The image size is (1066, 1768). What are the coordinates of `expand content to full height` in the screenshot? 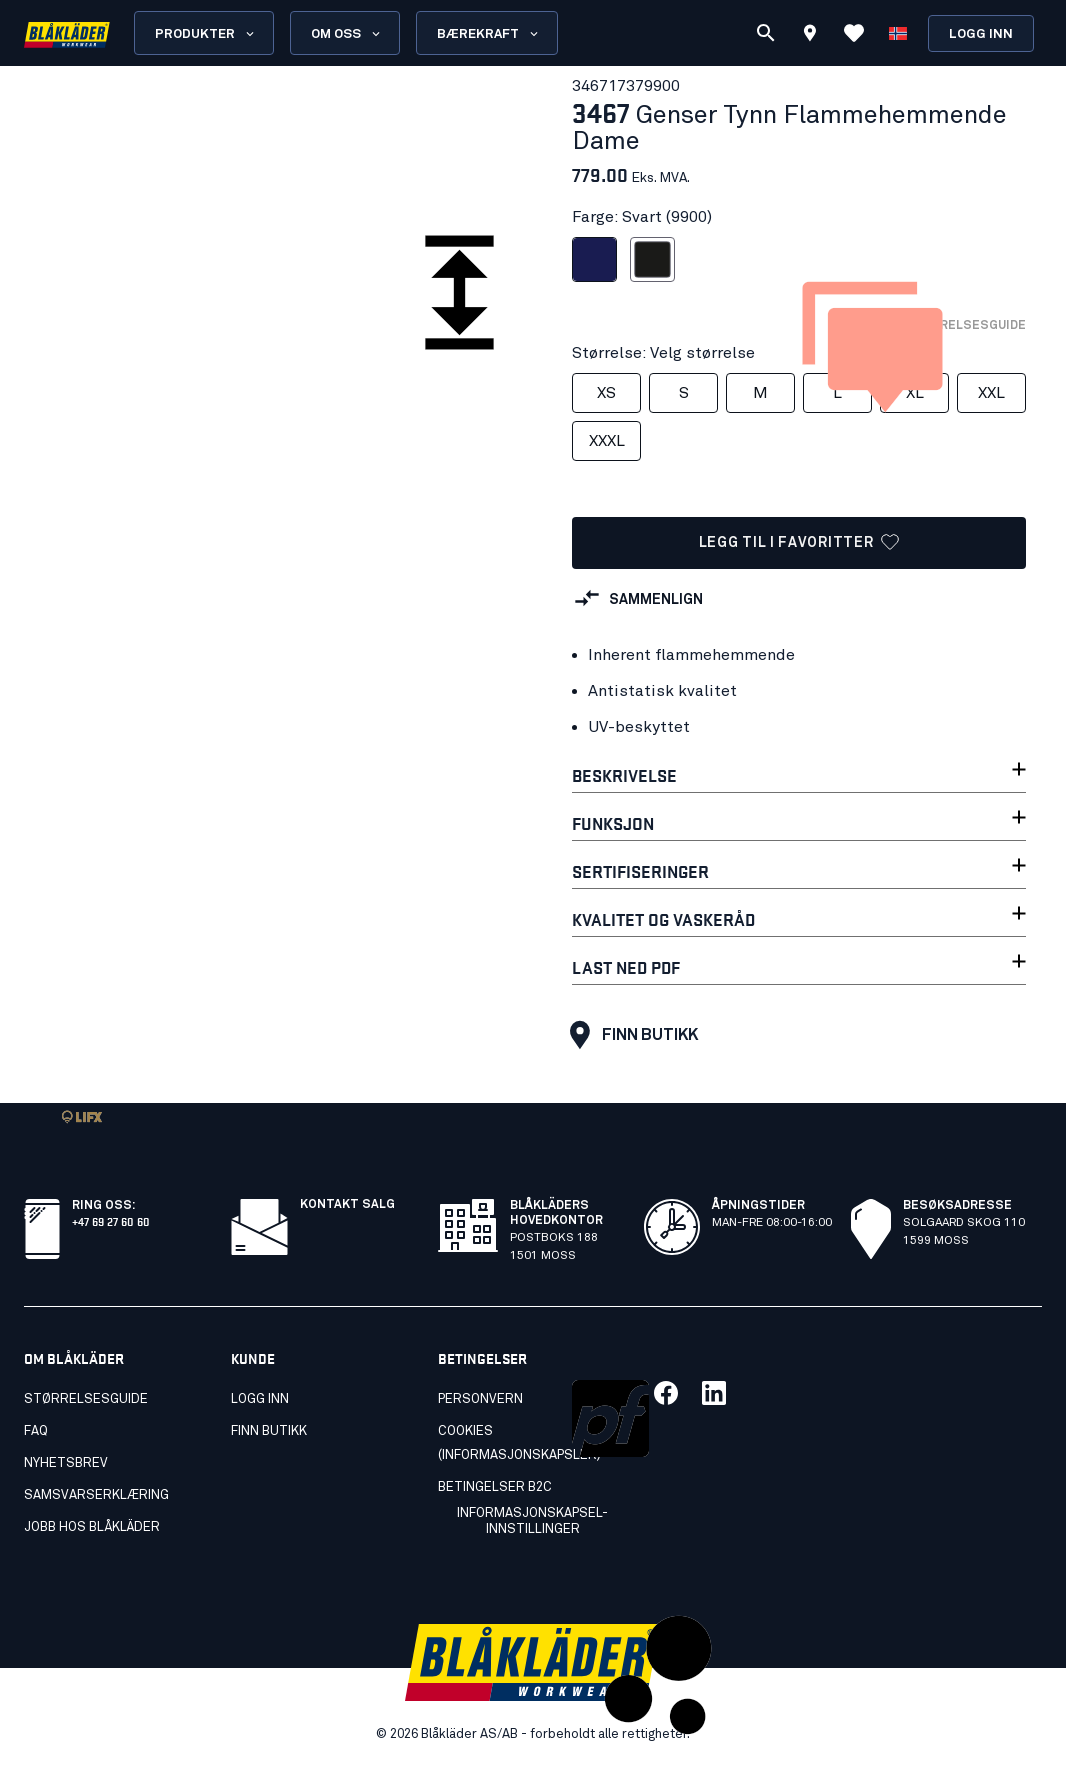 It's located at (459, 292).